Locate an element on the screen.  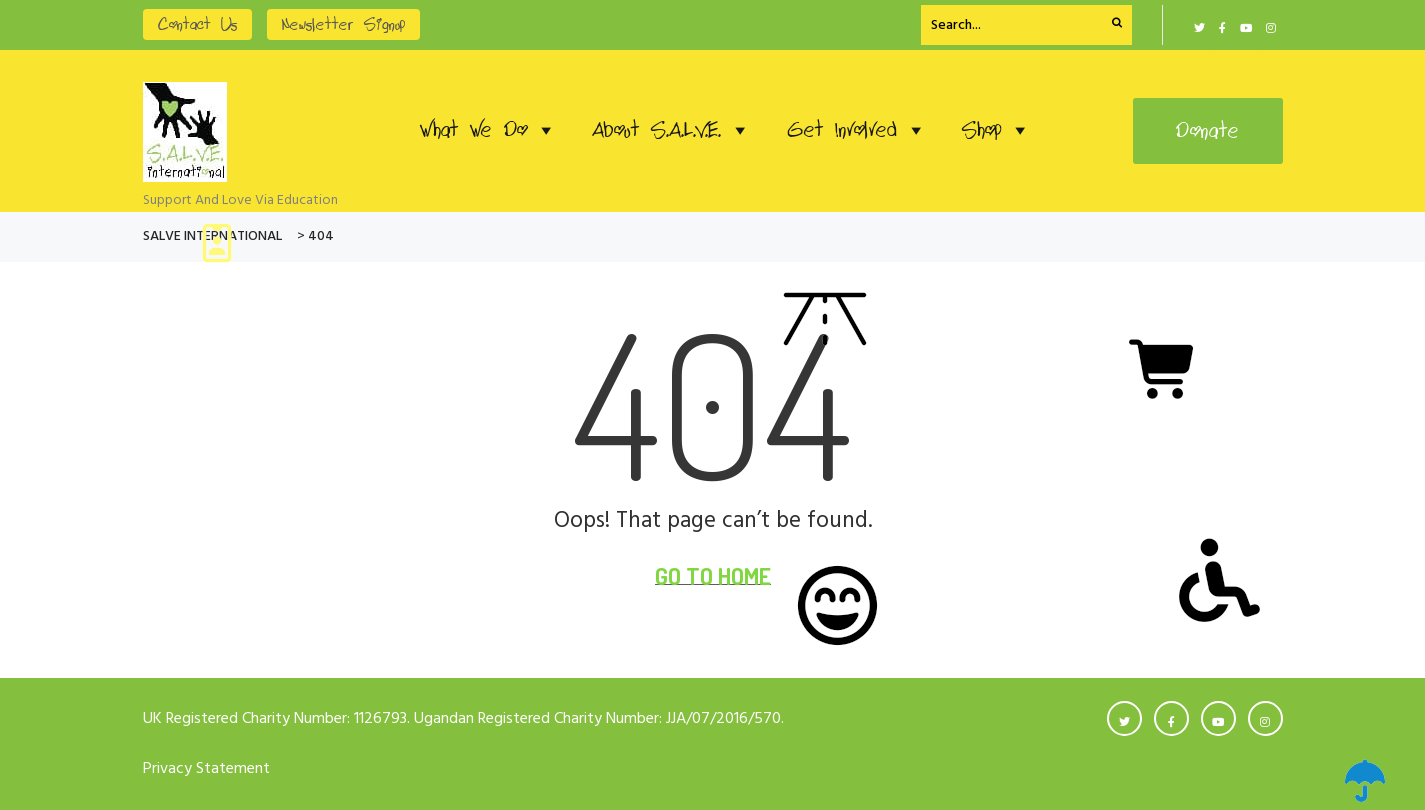
indicates wheelchair accessible facilities is located at coordinates (1219, 581).